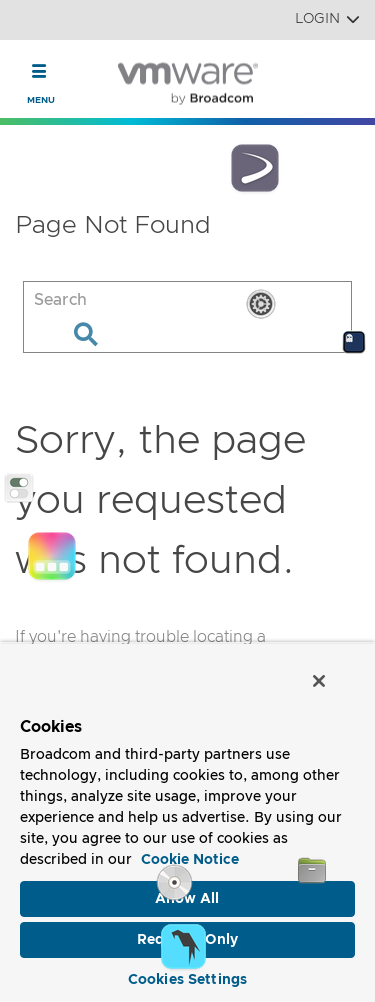 The width and height of the screenshot is (375, 1002). Describe the element at coordinates (261, 304) in the screenshot. I see `view or edit file properties` at that location.